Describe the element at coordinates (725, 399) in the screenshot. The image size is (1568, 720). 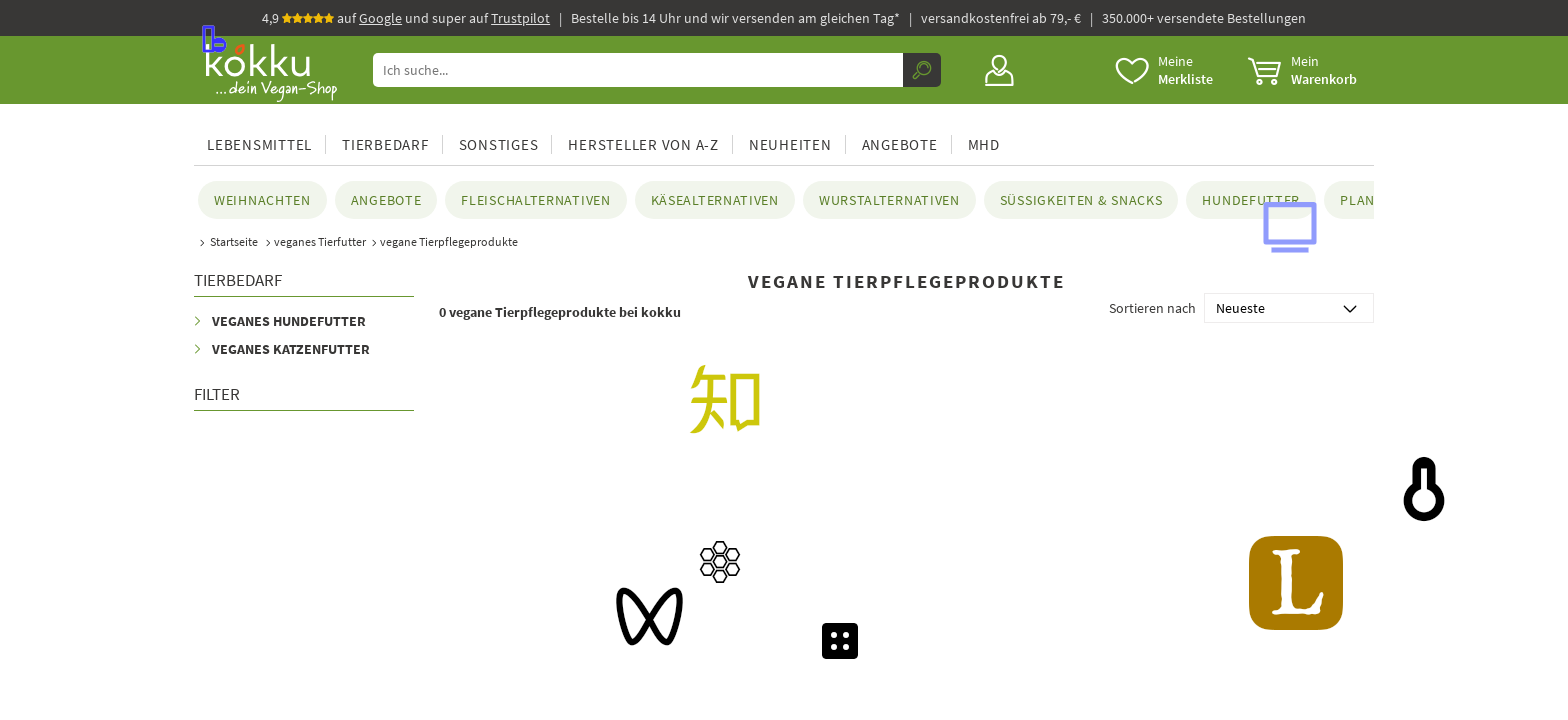
I see `open zhihu app` at that location.